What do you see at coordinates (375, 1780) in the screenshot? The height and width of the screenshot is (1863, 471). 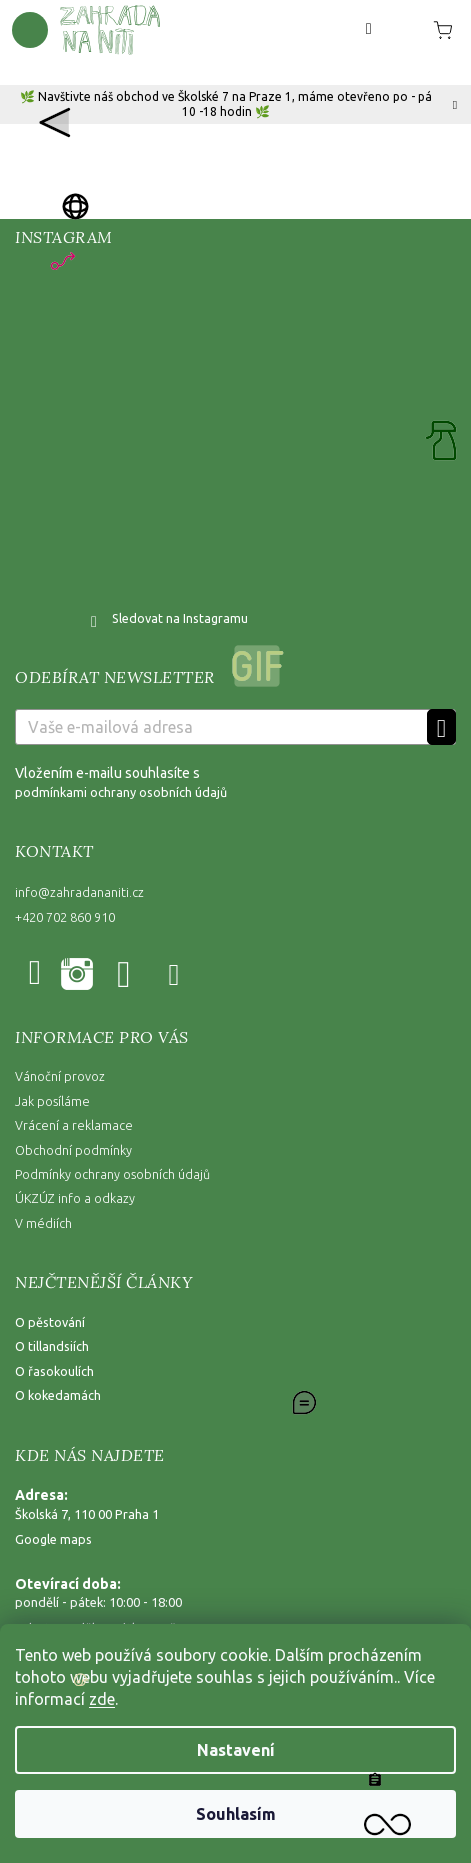 I see `view assignments or tasks` at bounding box center [375, 1780].